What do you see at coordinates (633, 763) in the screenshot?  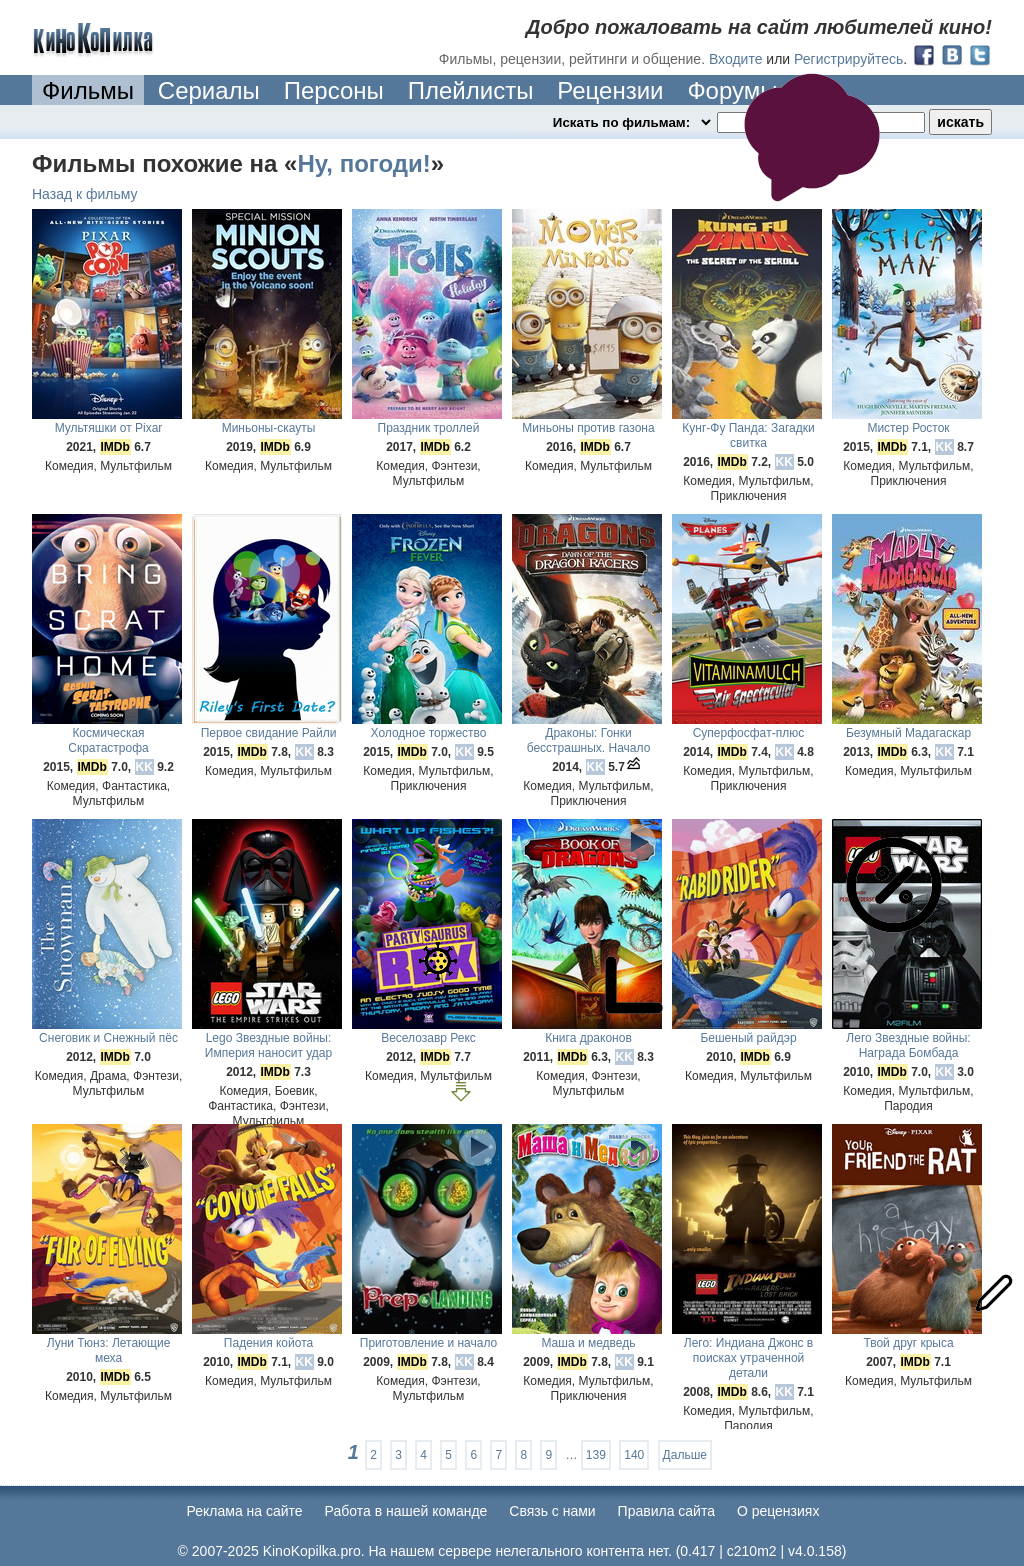 I see `view area chart with trend line overlay` at bounding box center [633, 763].